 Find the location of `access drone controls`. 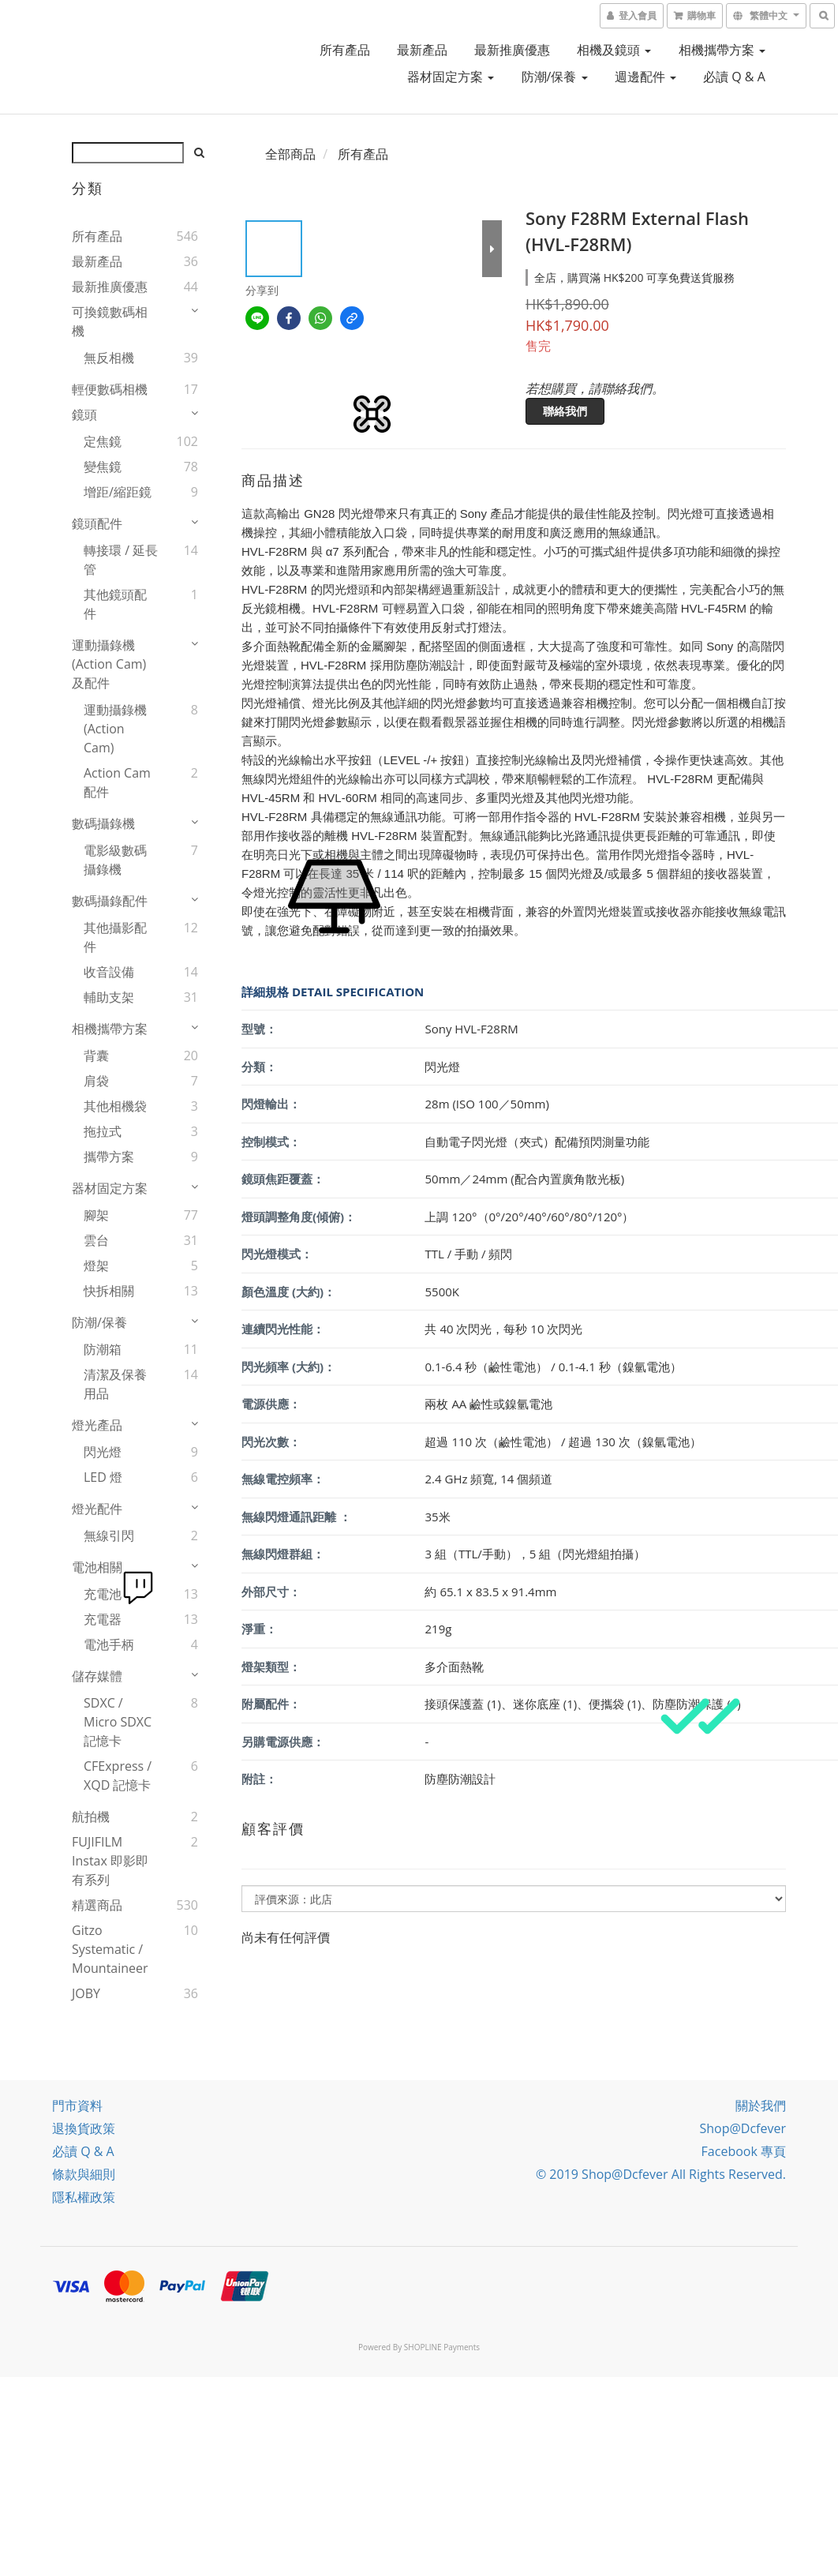

access drone controls is located at coordinates (372, 414).